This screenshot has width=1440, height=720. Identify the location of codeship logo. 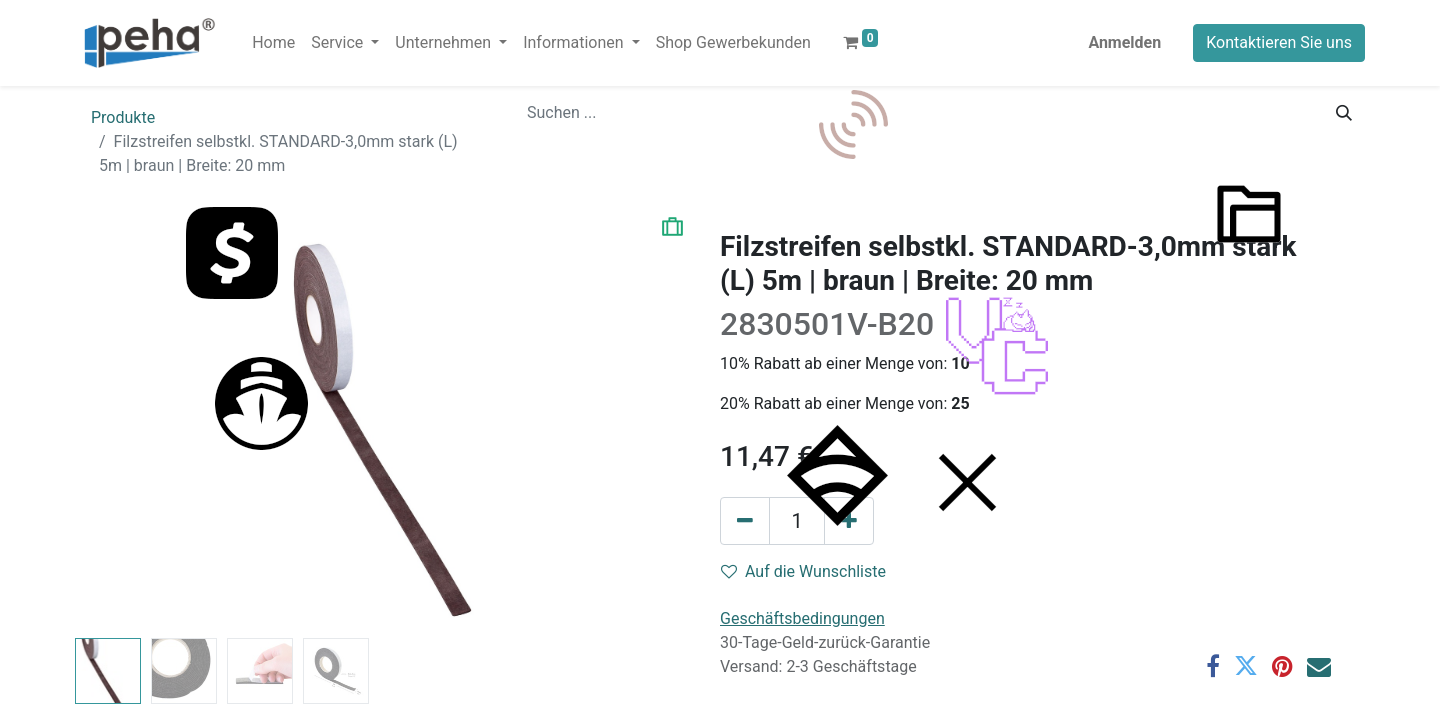
(261, 403).